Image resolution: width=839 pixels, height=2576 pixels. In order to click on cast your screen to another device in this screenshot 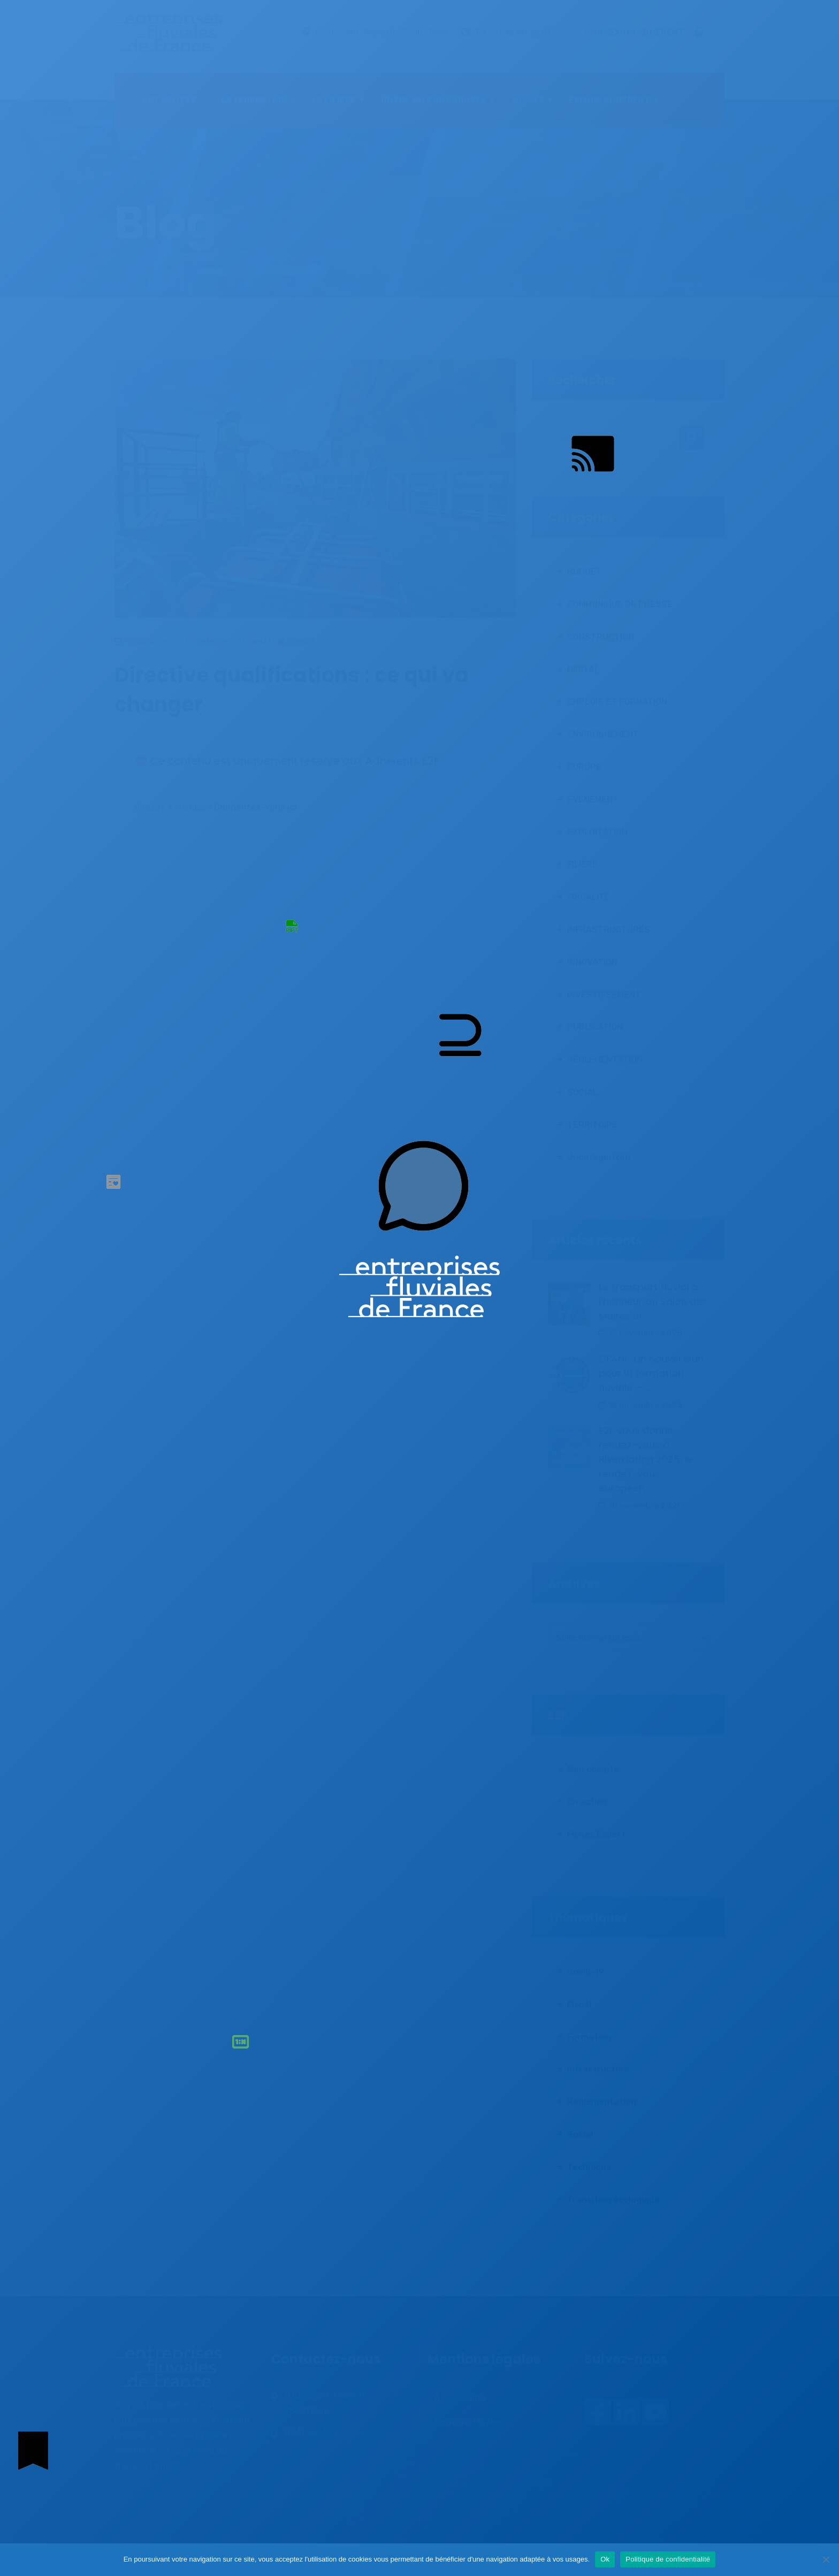, I will do `click(593, 454)`.